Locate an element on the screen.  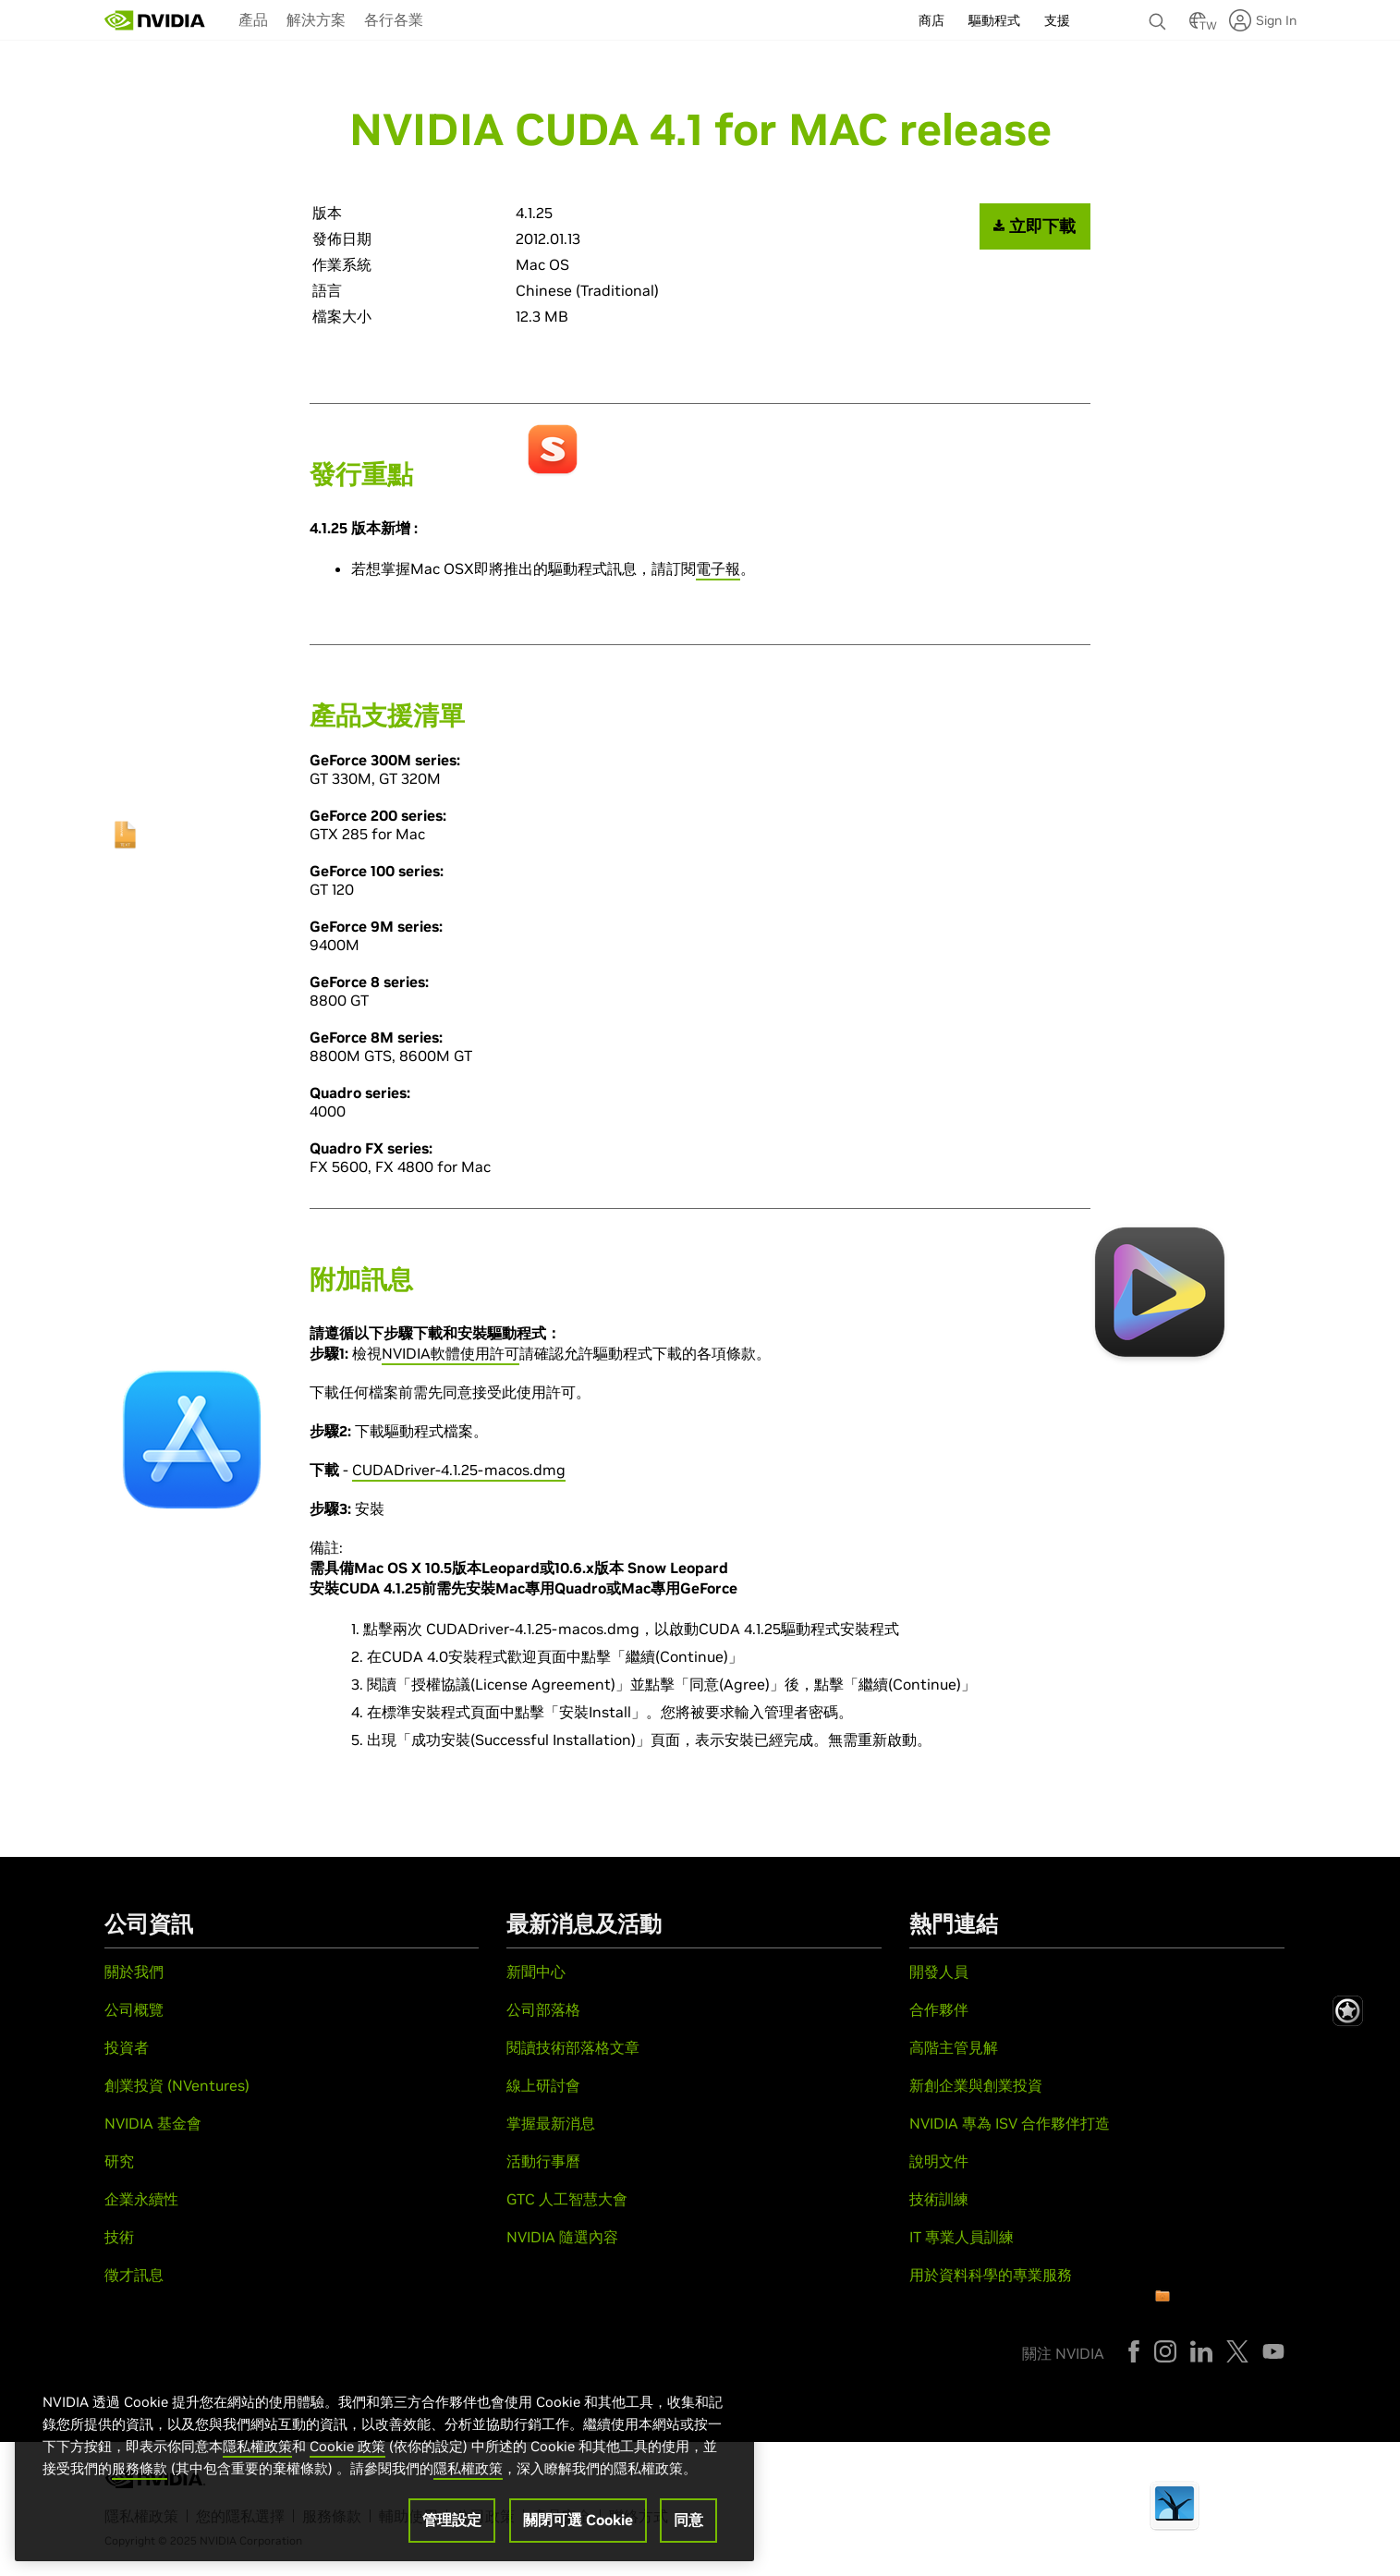
open shotwell photo manager is located at coordinates (1175, 2506).